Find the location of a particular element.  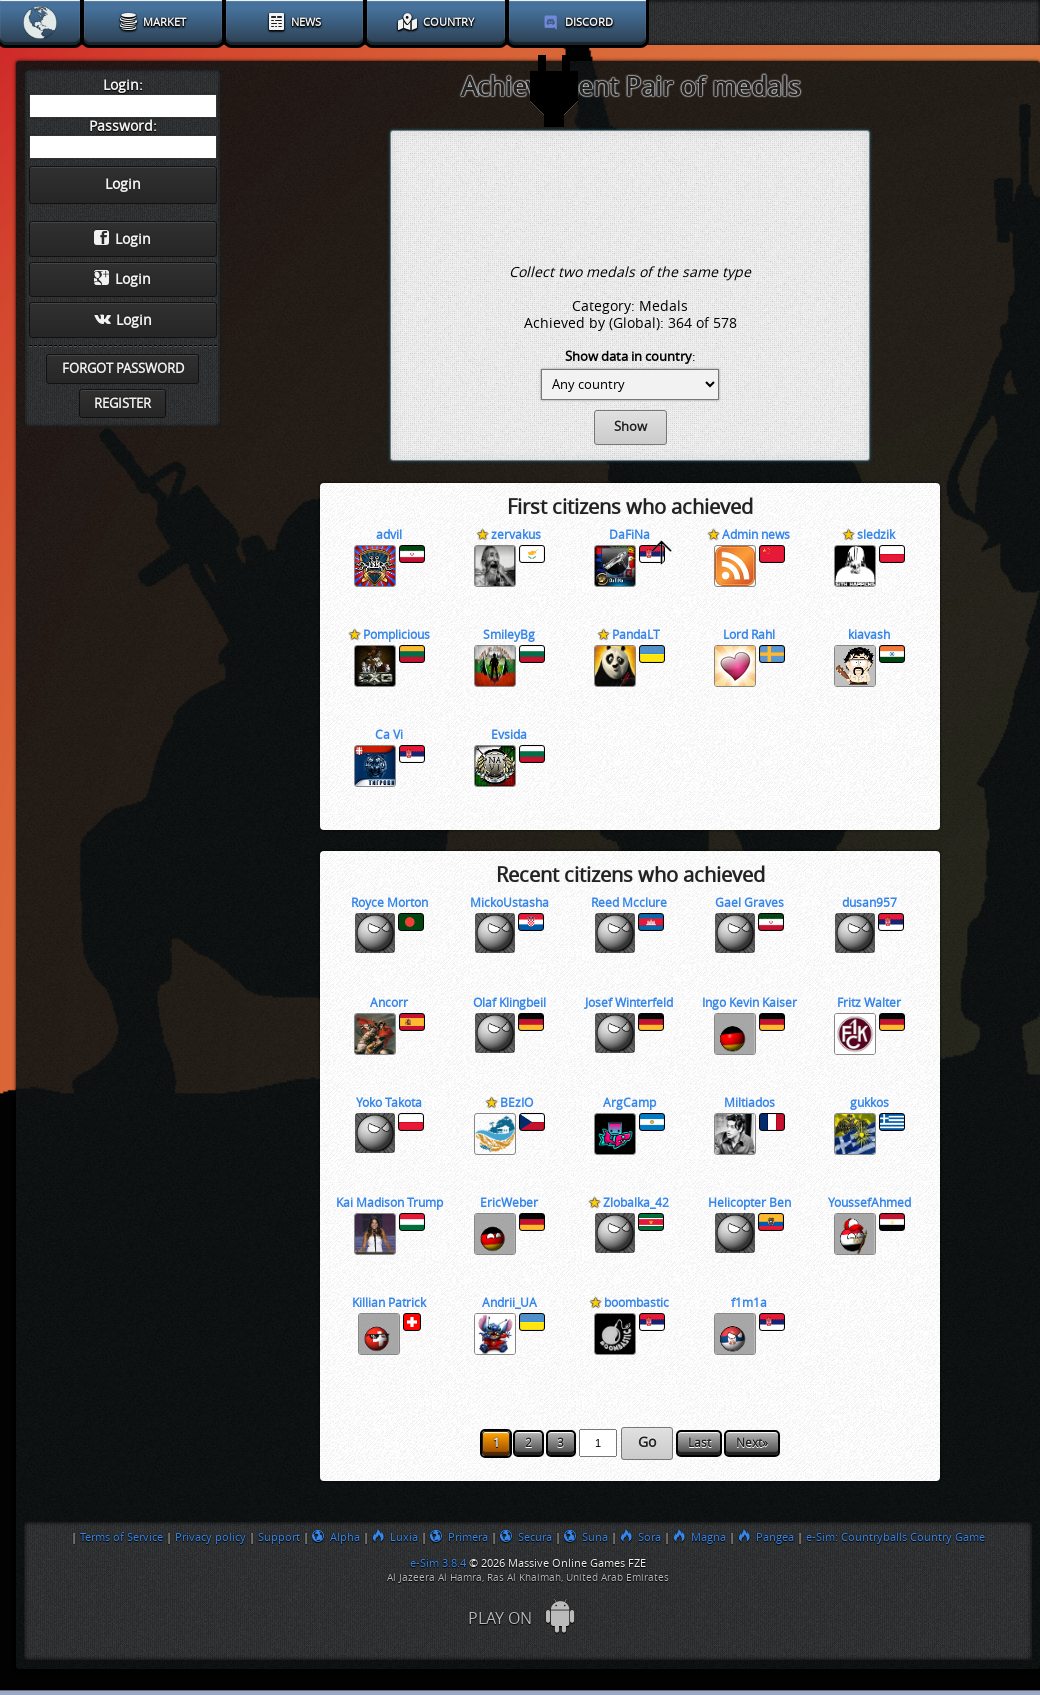

scroll to top of page is located at coordinates (661, 552).